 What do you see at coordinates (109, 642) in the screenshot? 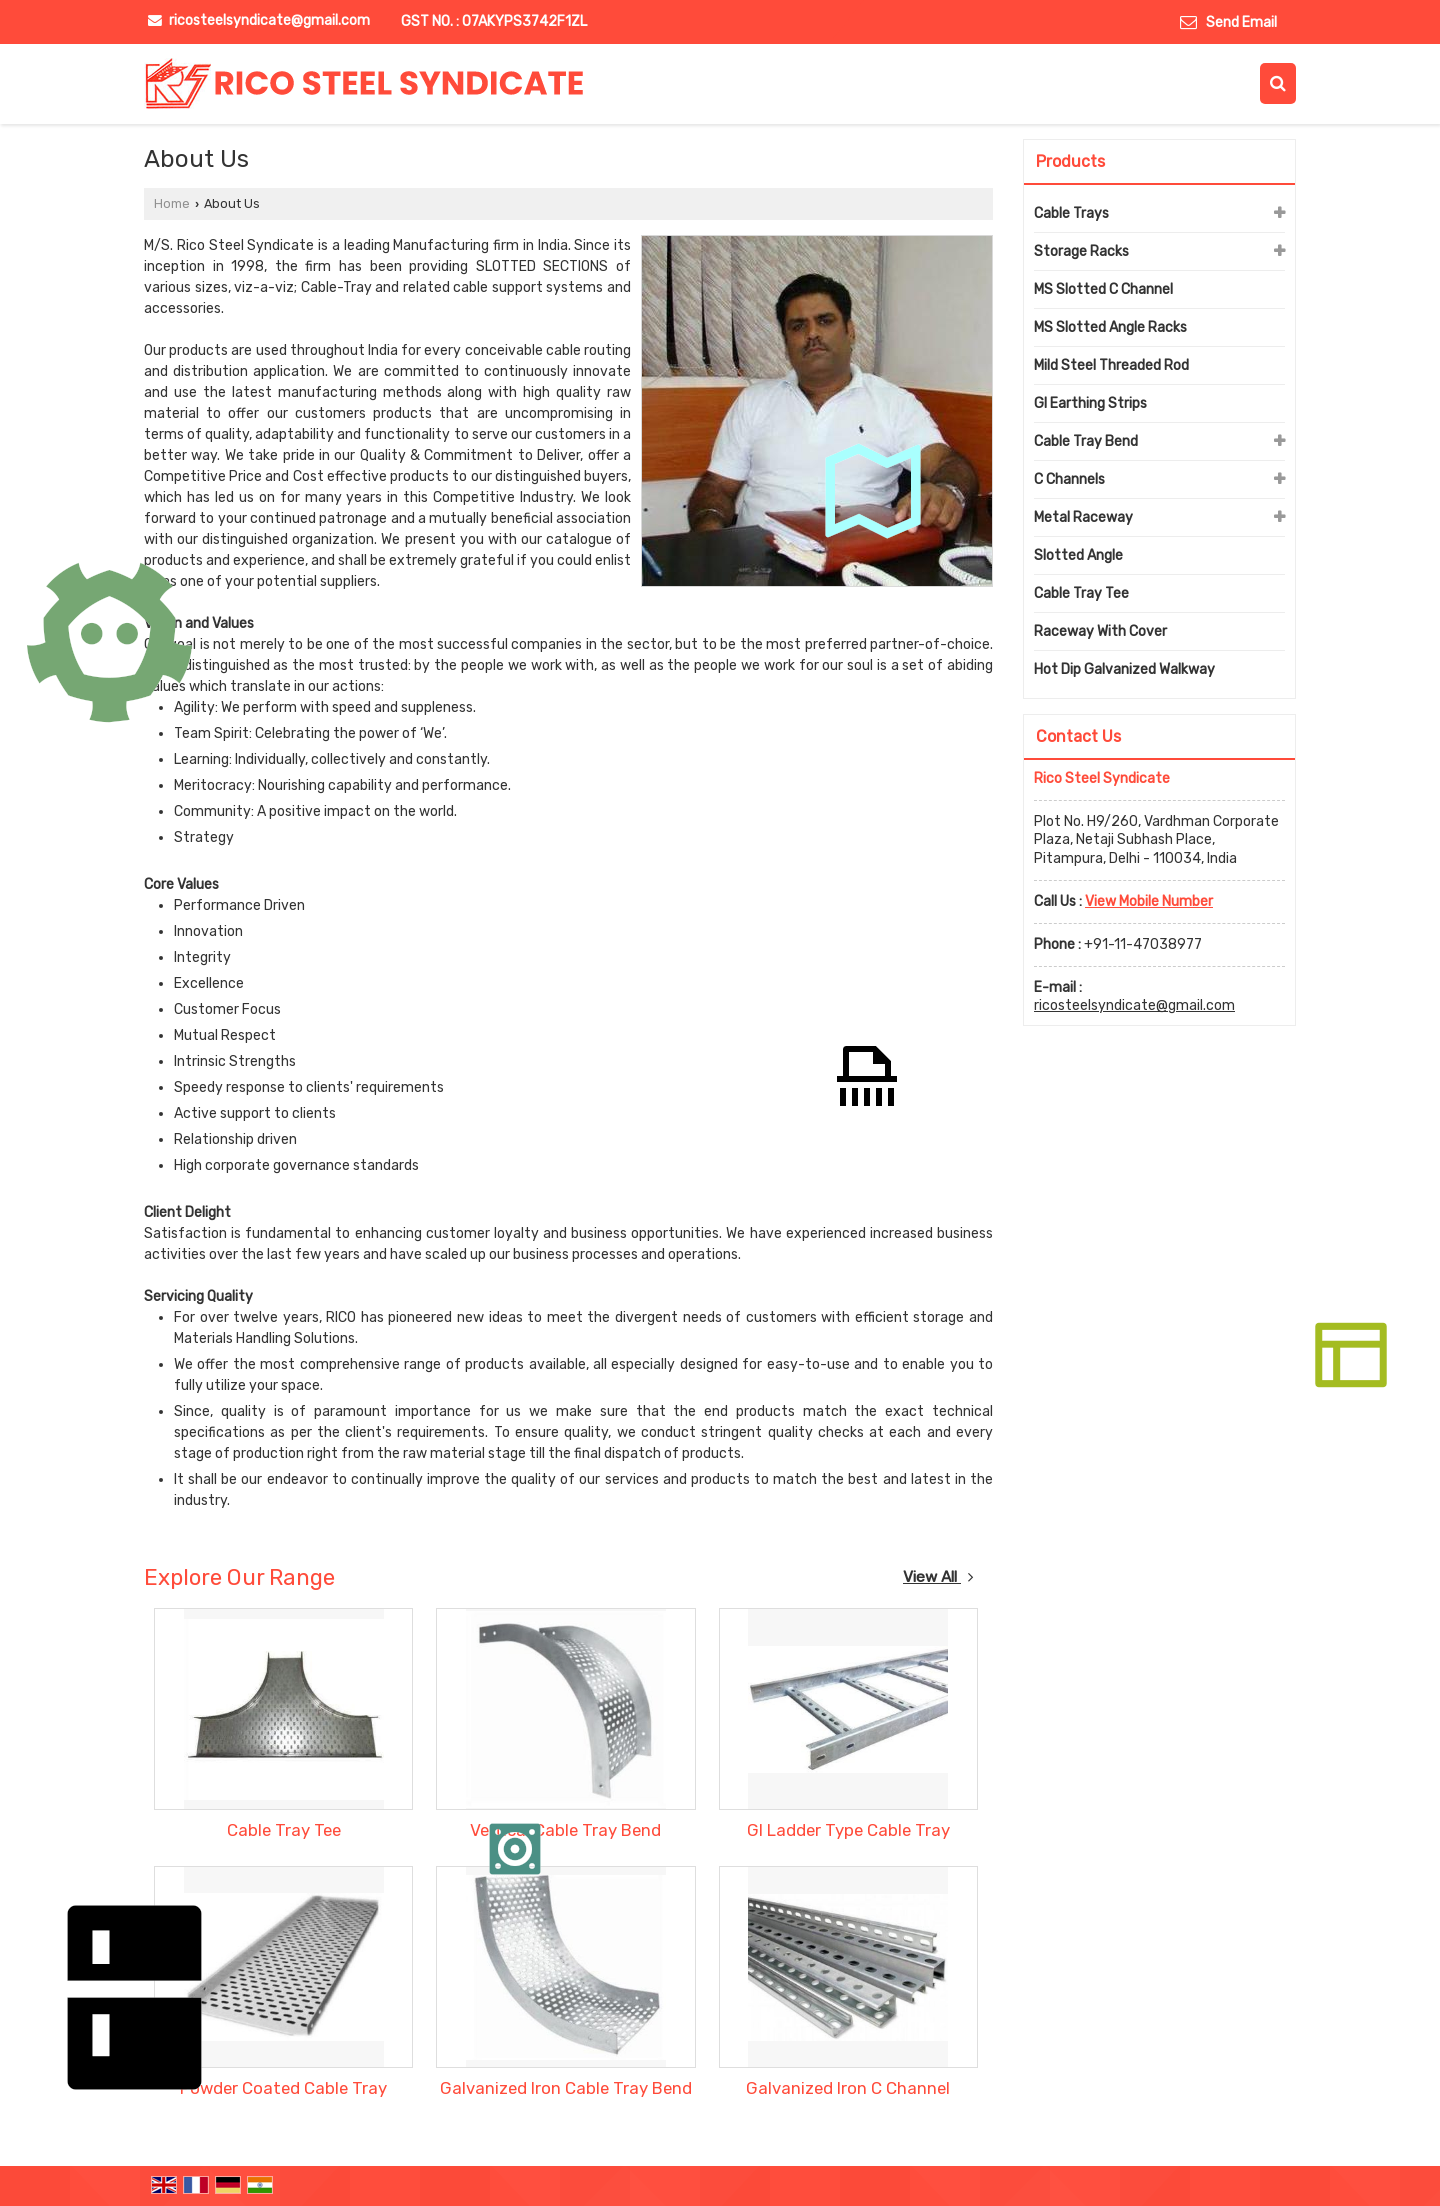
I see `etcd distributed key-value store logo` at bounding box center [109, 642].